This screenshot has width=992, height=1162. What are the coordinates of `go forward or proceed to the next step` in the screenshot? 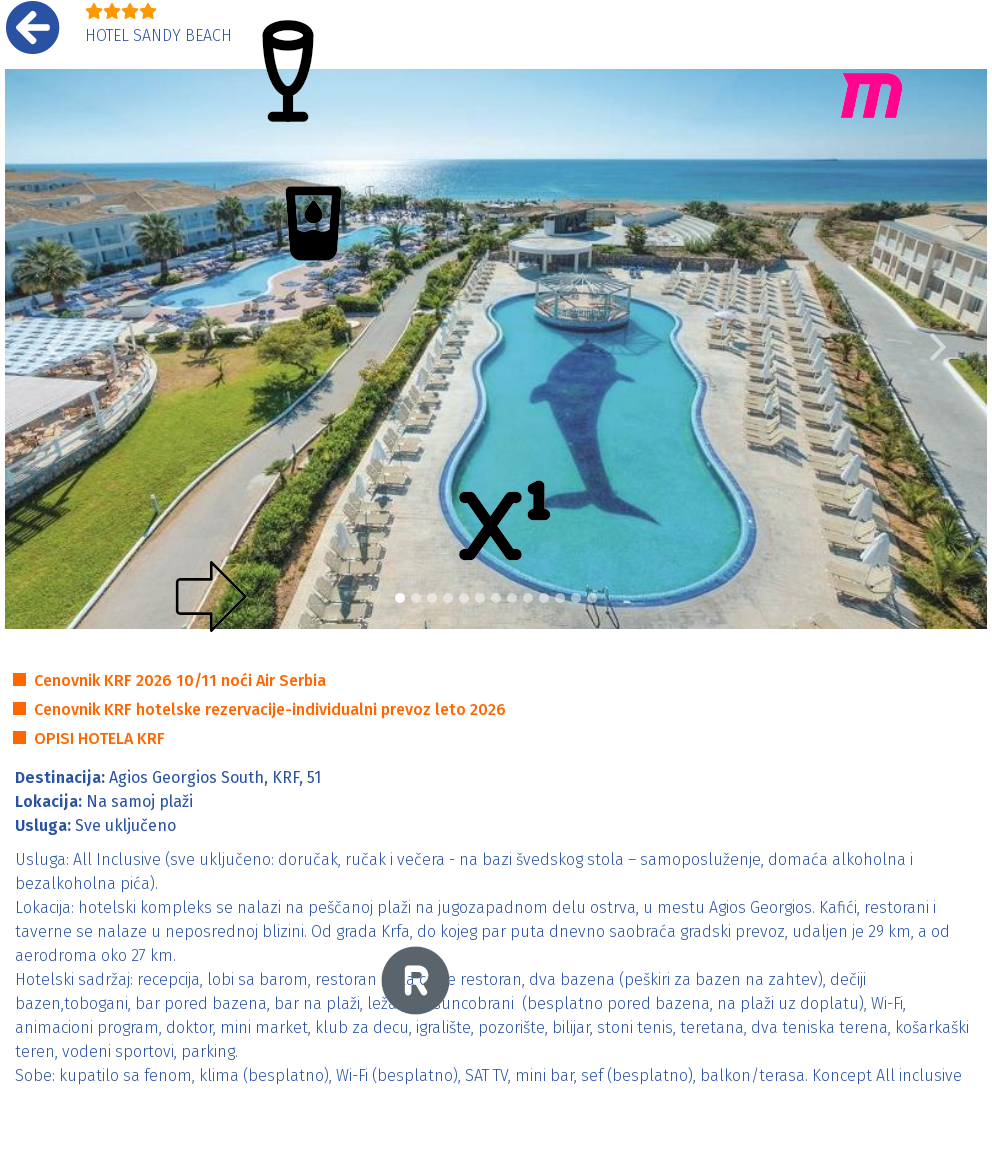 It's located at (208, 596).